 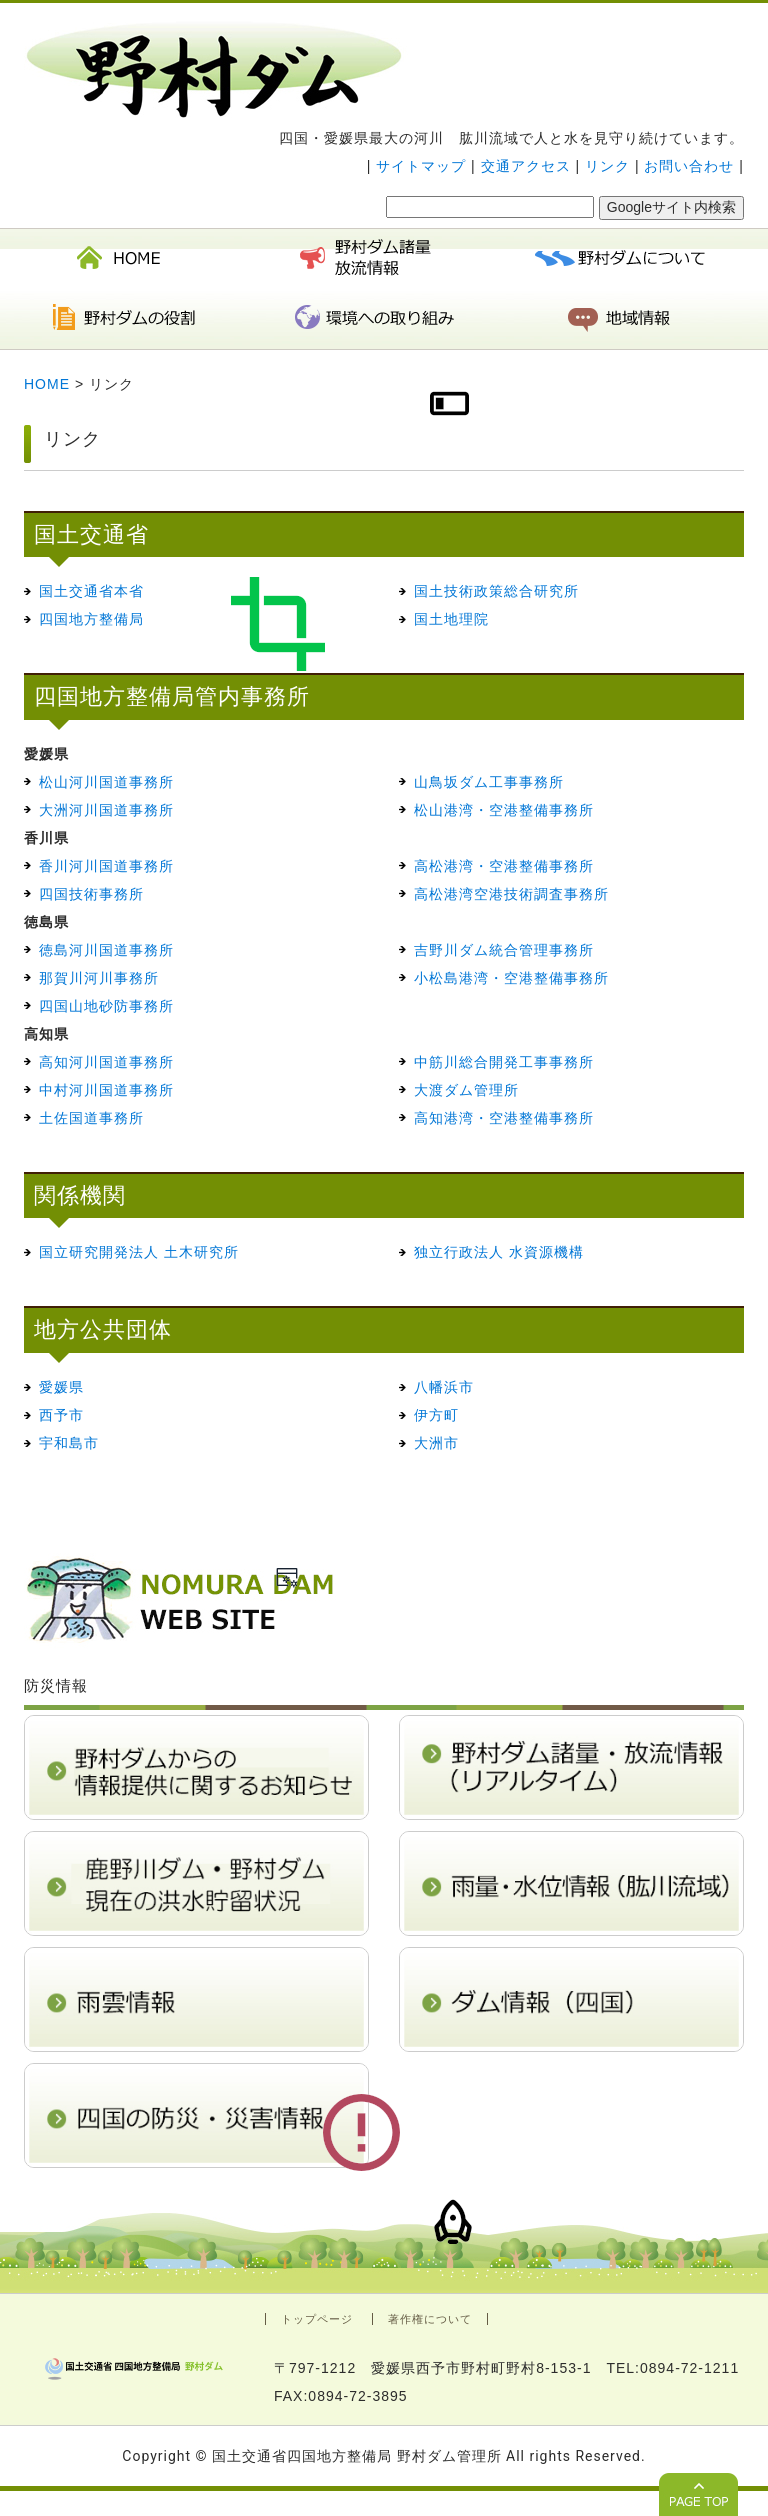 I want to click on view server processes and configurations, so click(x=287, y=1577).